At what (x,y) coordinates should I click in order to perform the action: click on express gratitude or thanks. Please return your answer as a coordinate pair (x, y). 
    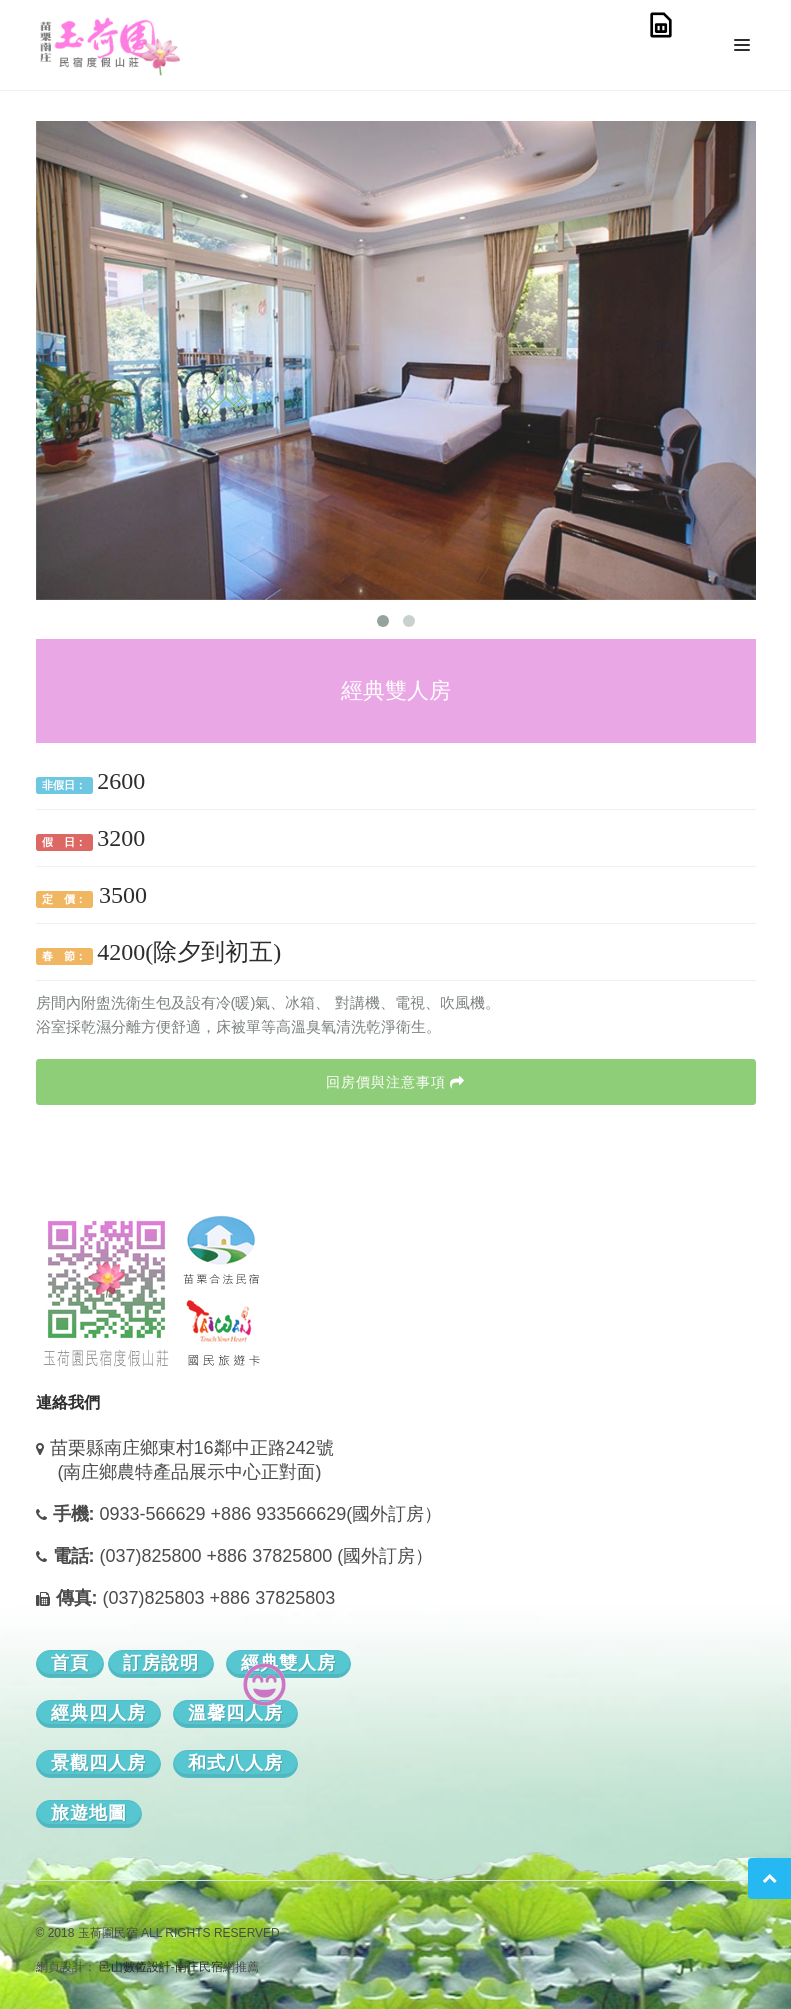
    Looking at the image, I should click on (226, 389).